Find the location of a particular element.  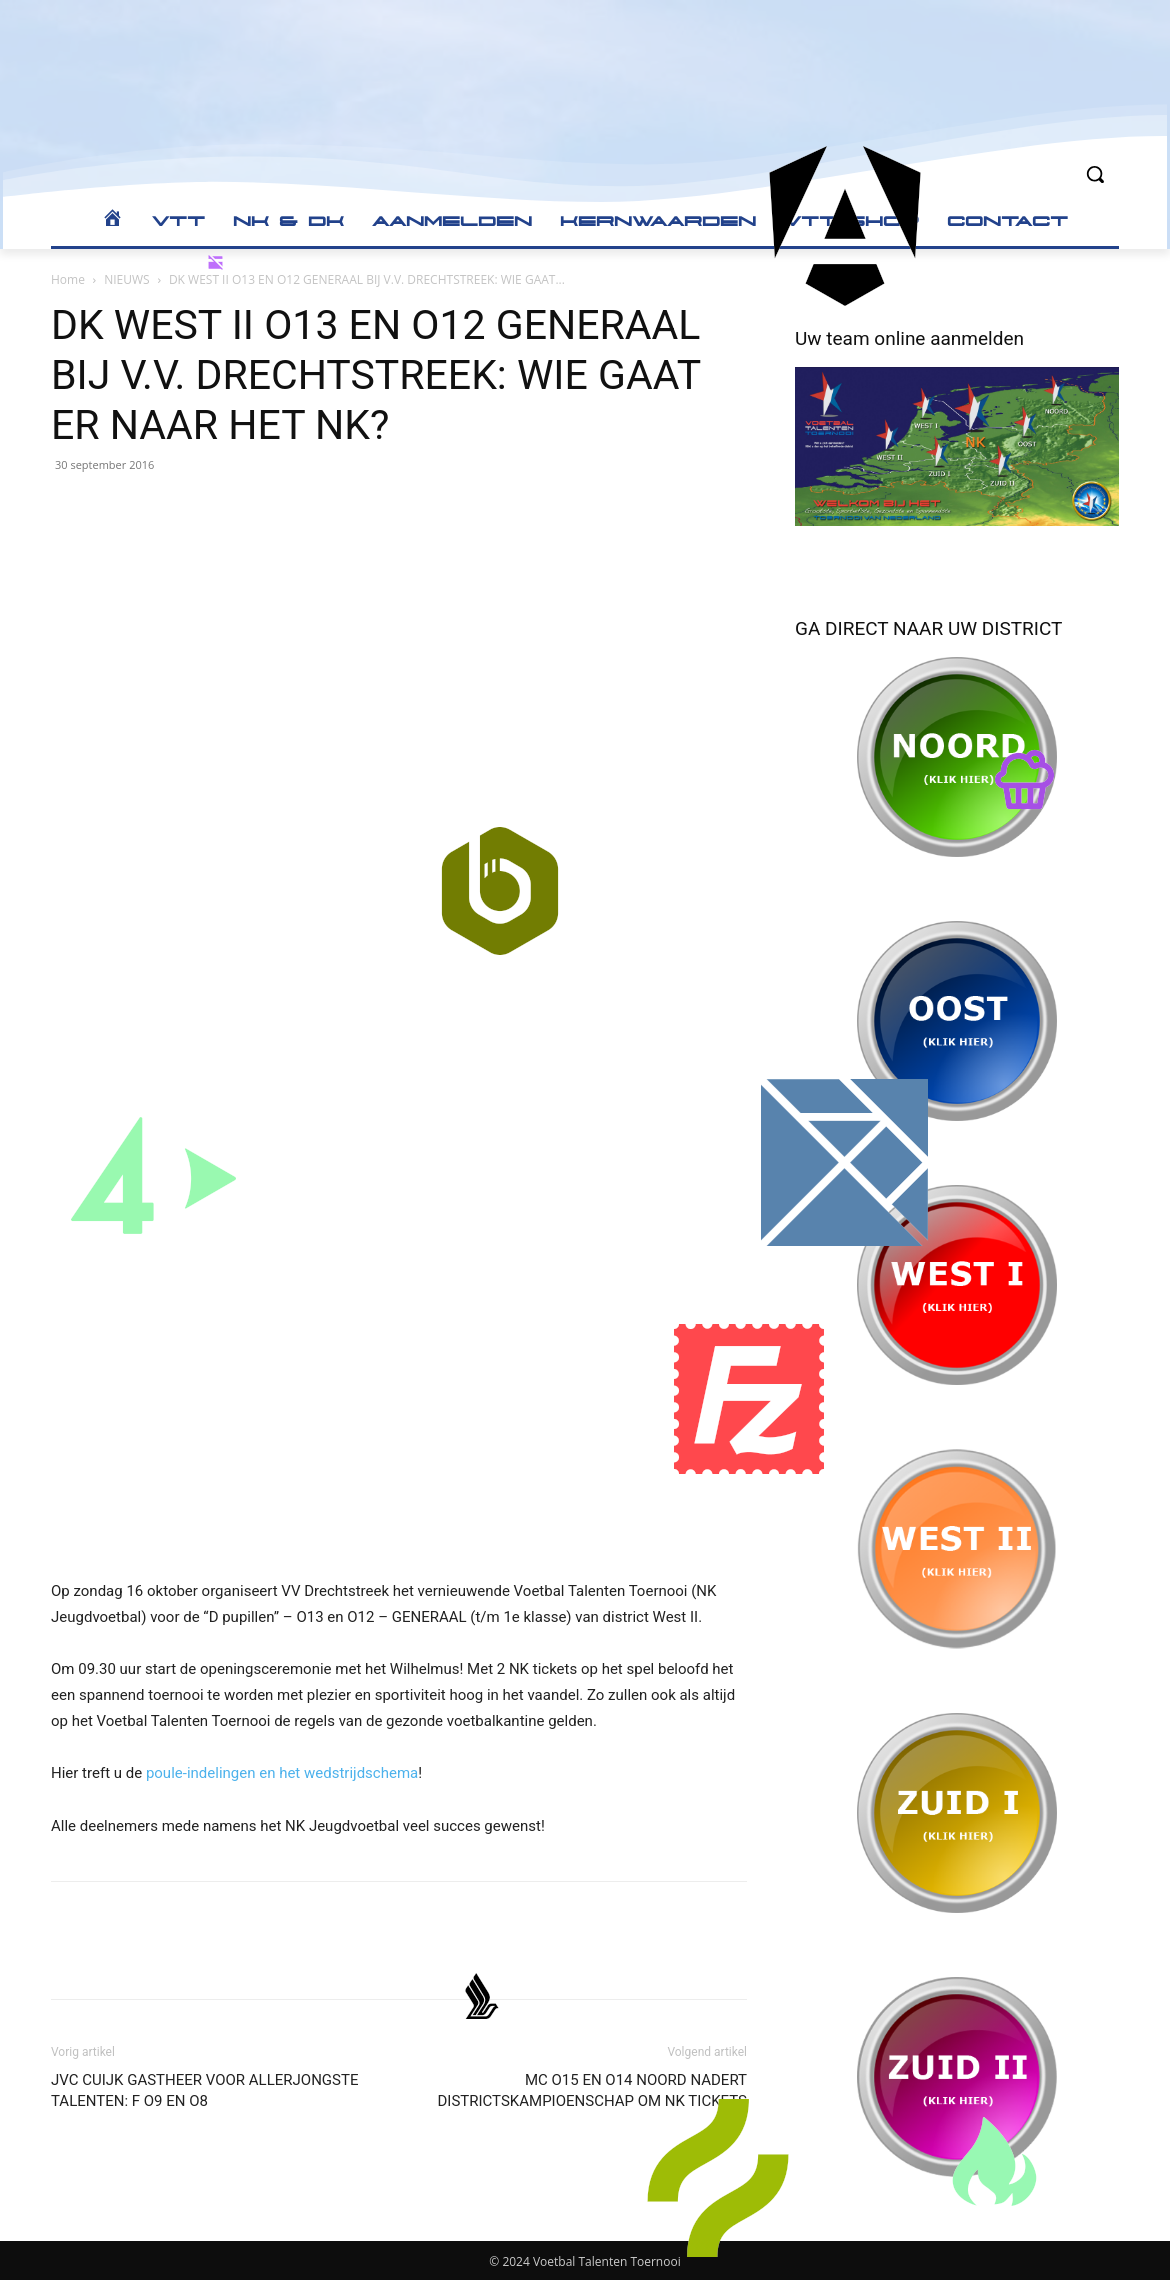

hotjar analytics and feedback tool logo is located at coordinates (718, 2178).